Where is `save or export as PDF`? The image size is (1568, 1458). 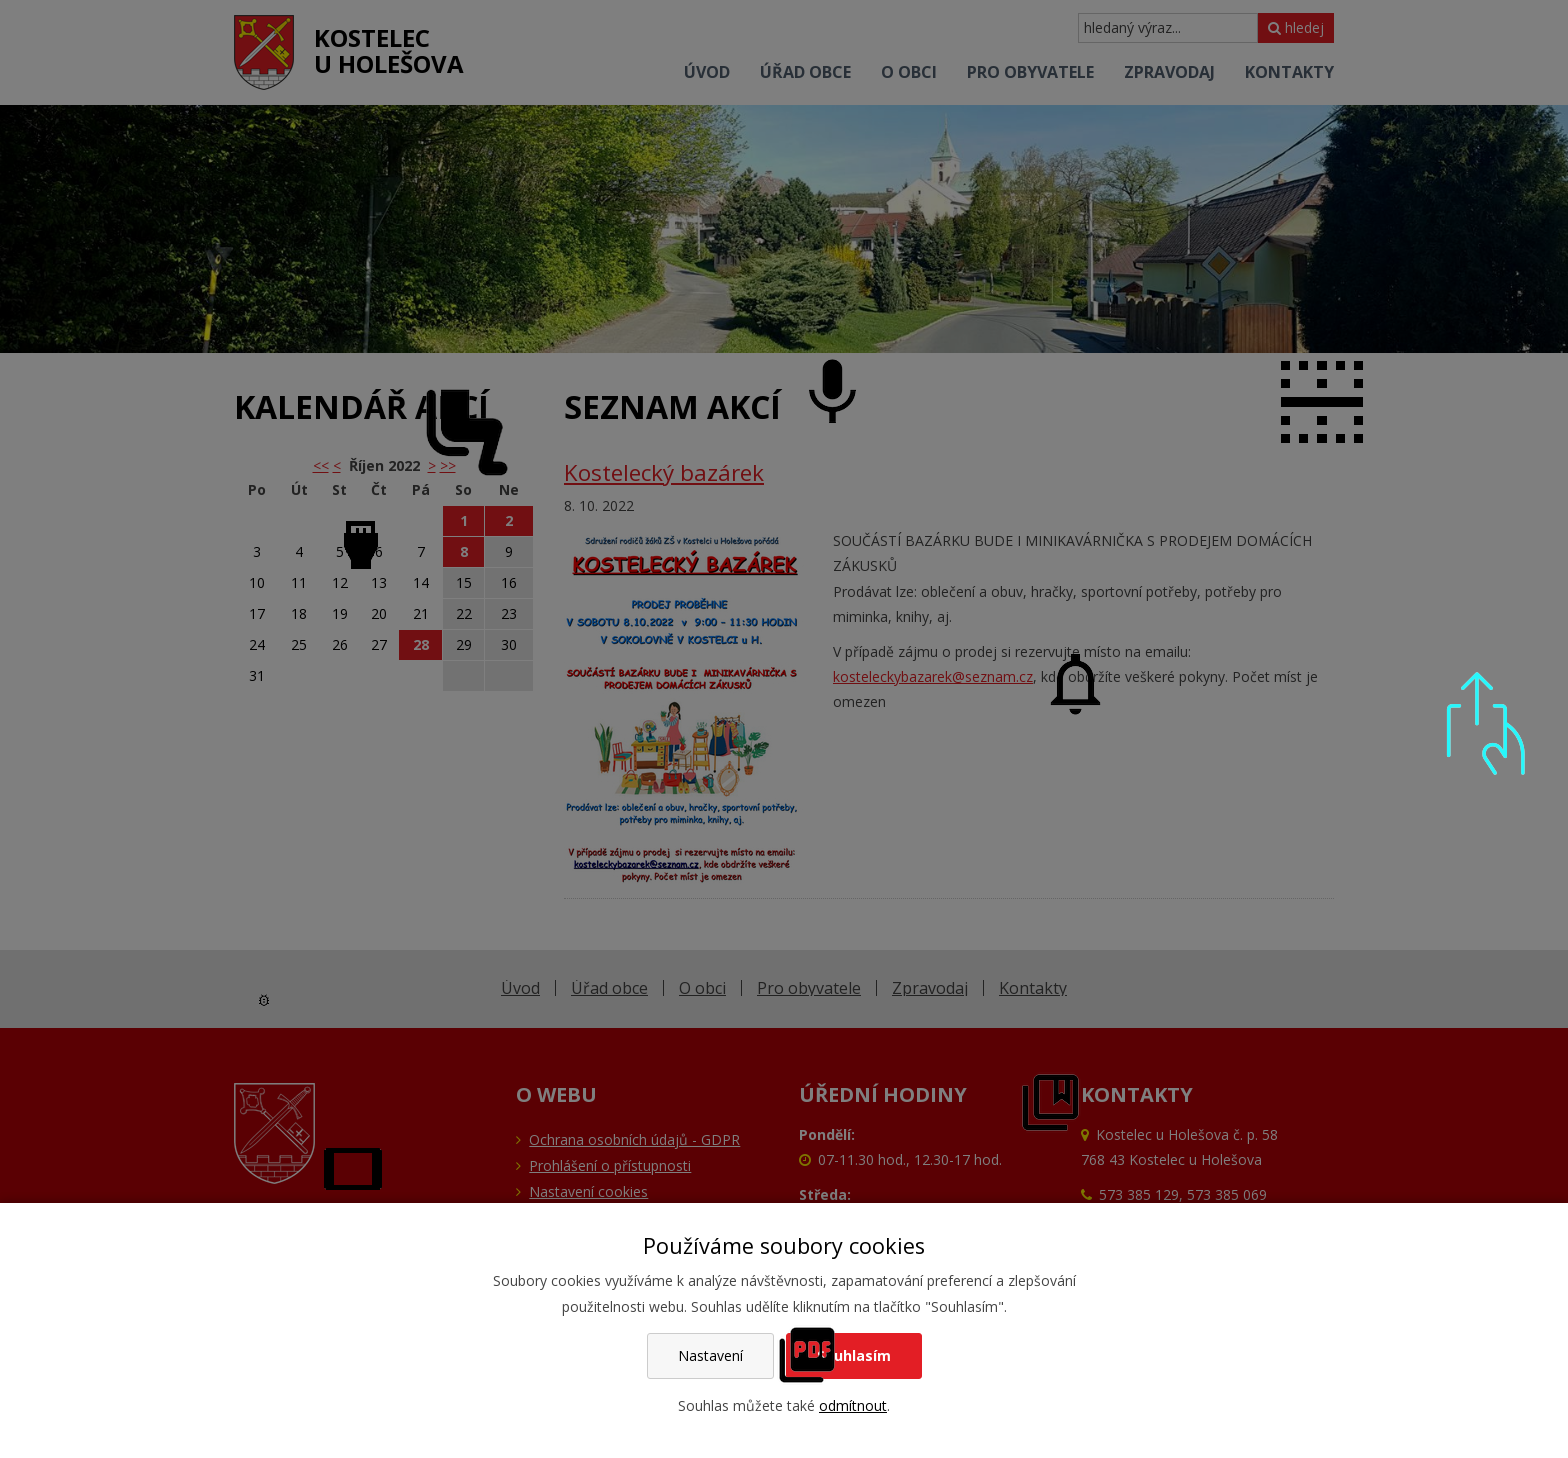
save or export as PDF is located at coordinates (807, 1355).